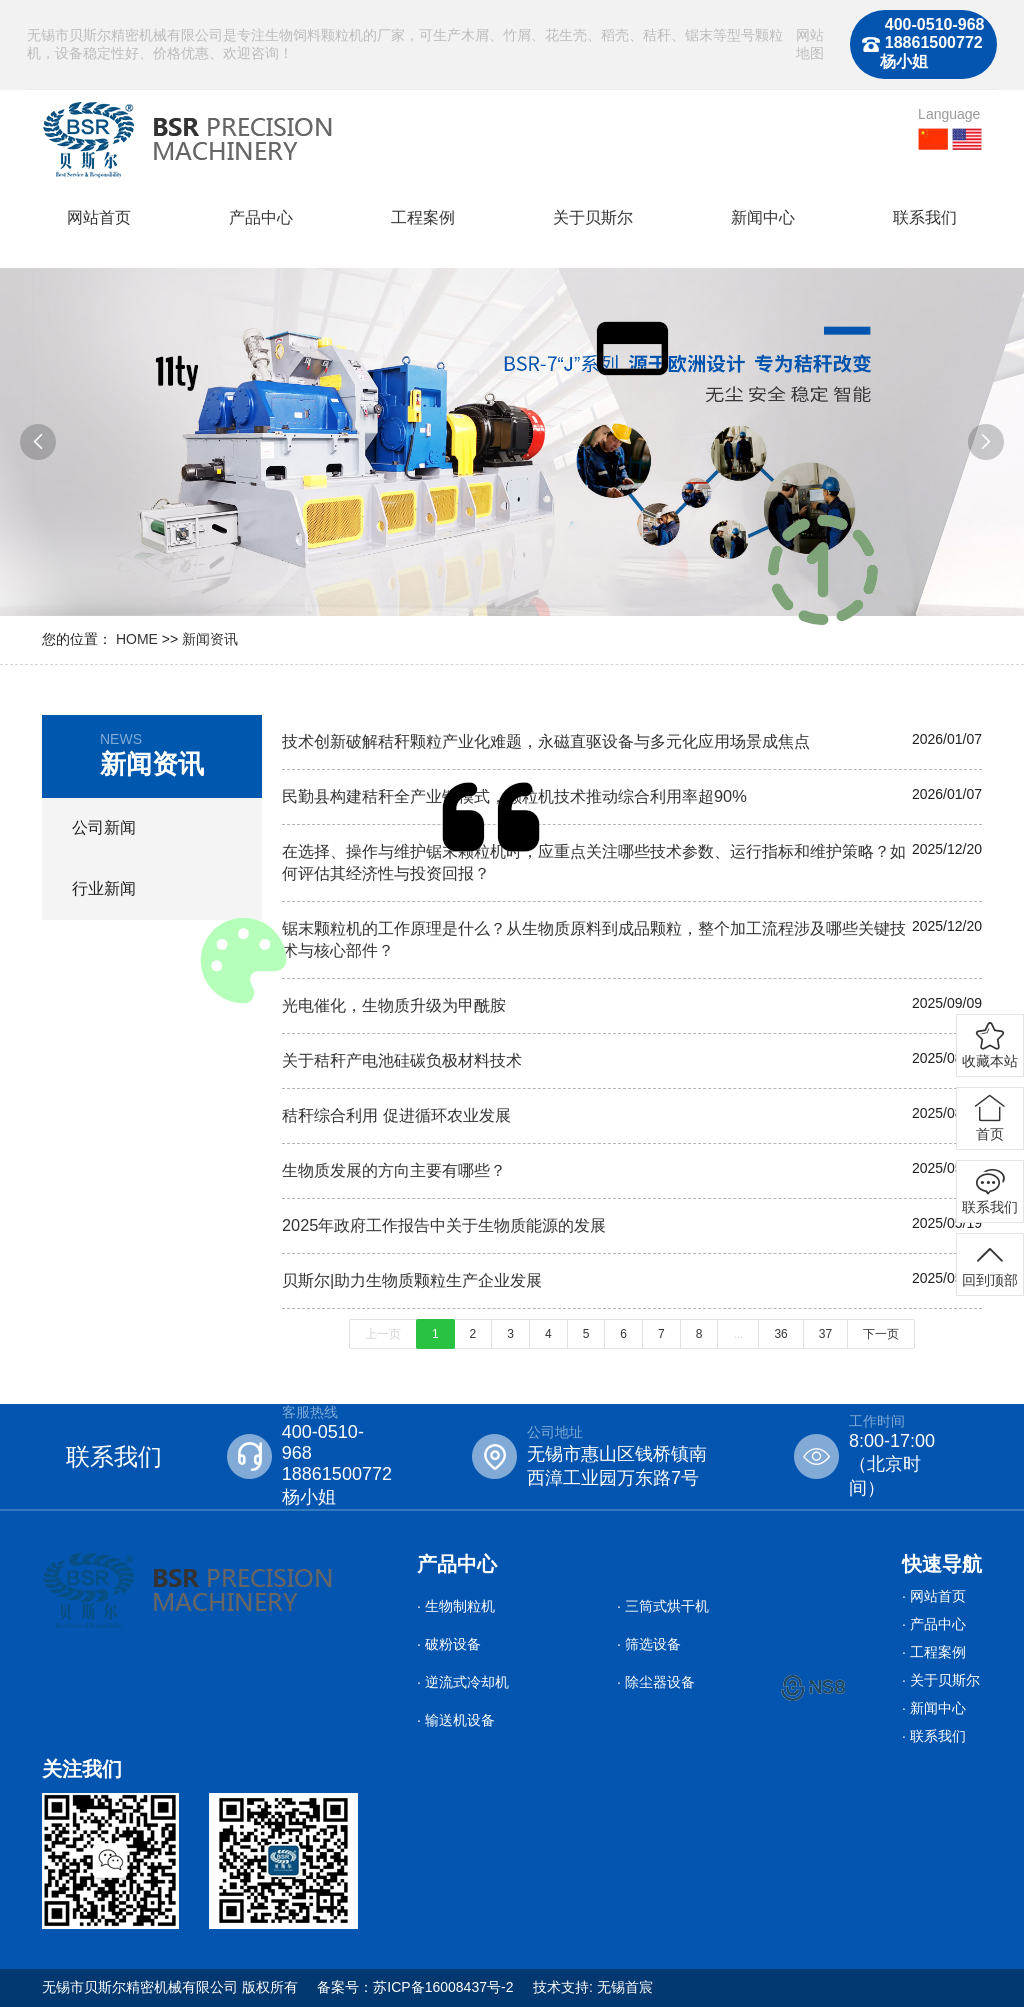 This screenshot has width=1024, height=2007. What do you see at coordinates (632, 348) in the screenshot?
I see `maximize window to full screen` at bounding box center [632, 348].